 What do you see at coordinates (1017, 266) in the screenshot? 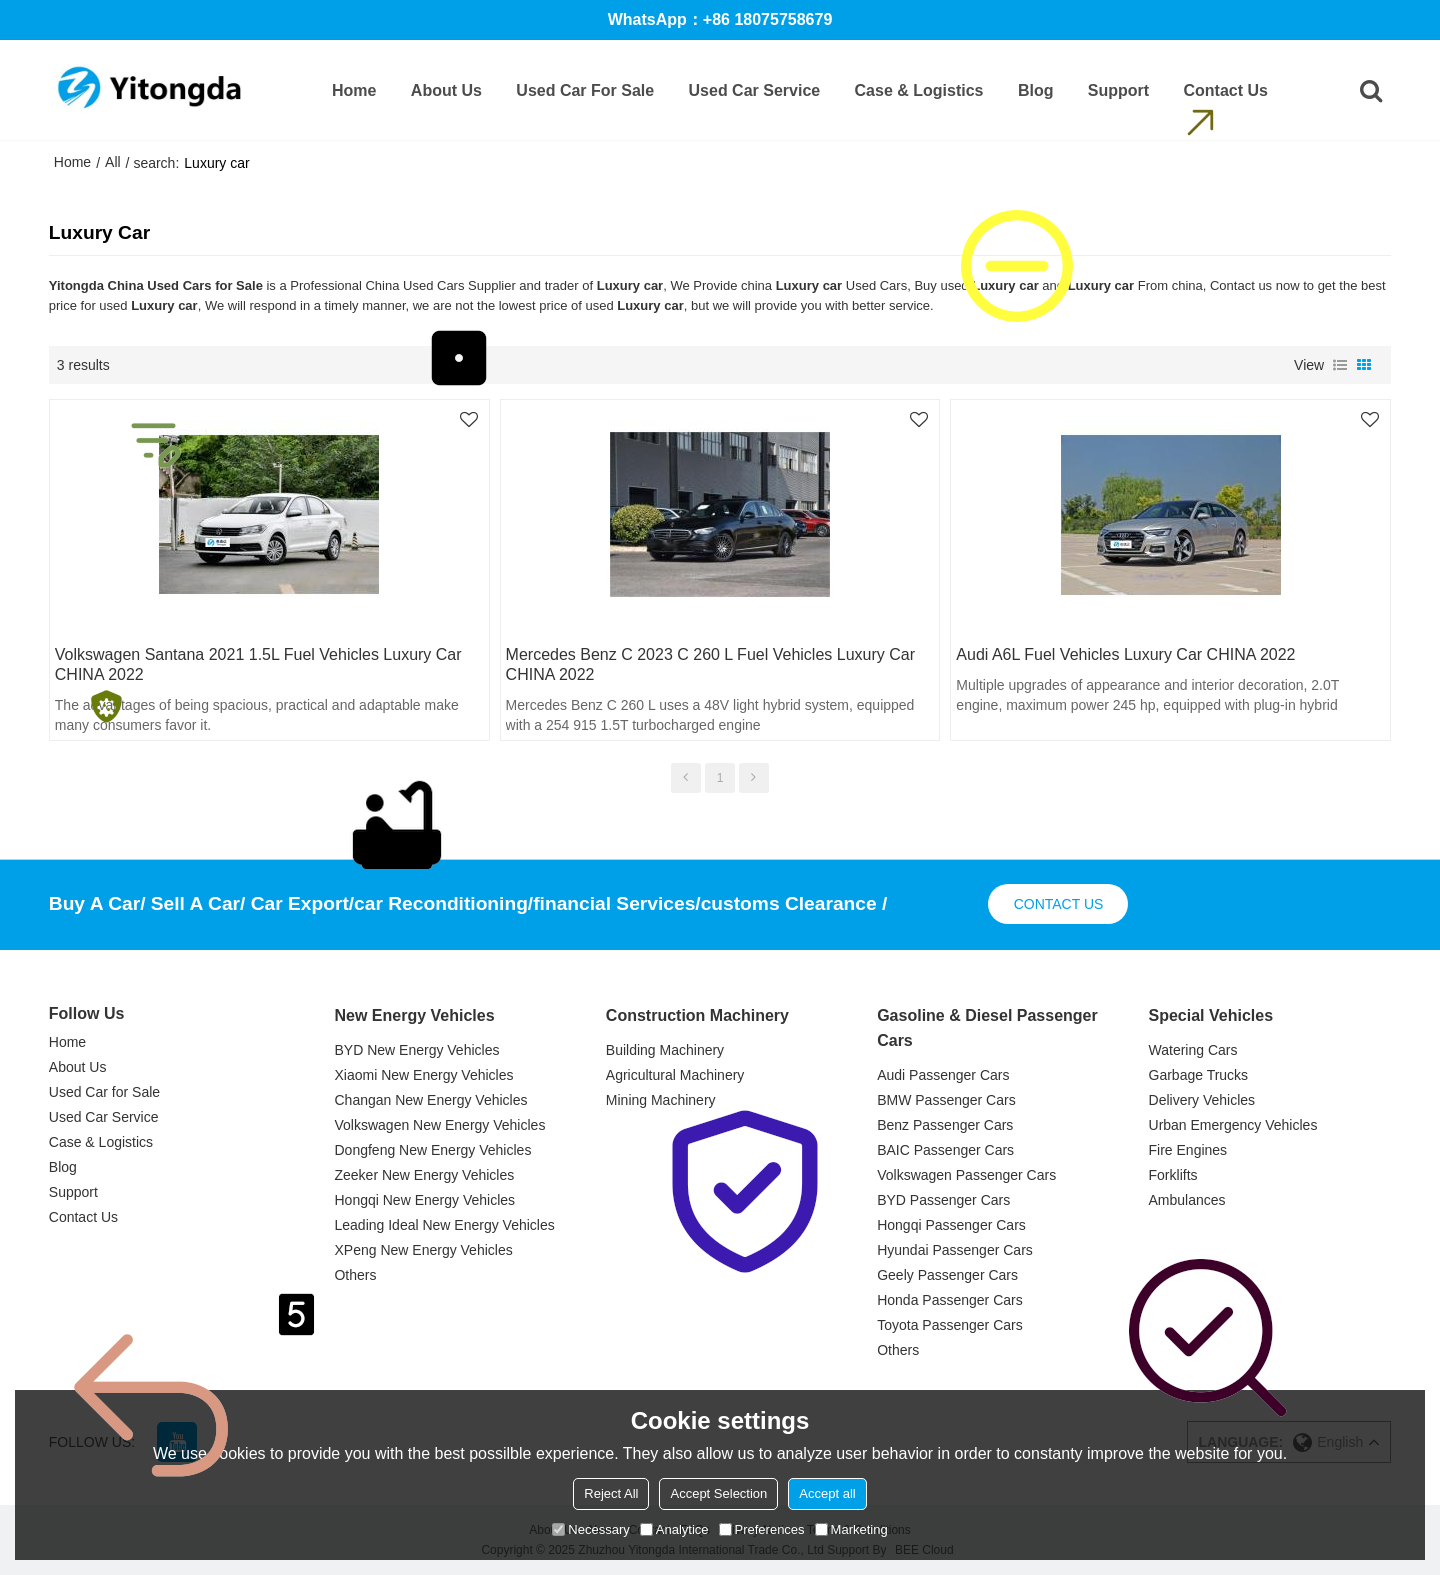
I see `access denied or restricted area` at bounding box center [1017, 266].